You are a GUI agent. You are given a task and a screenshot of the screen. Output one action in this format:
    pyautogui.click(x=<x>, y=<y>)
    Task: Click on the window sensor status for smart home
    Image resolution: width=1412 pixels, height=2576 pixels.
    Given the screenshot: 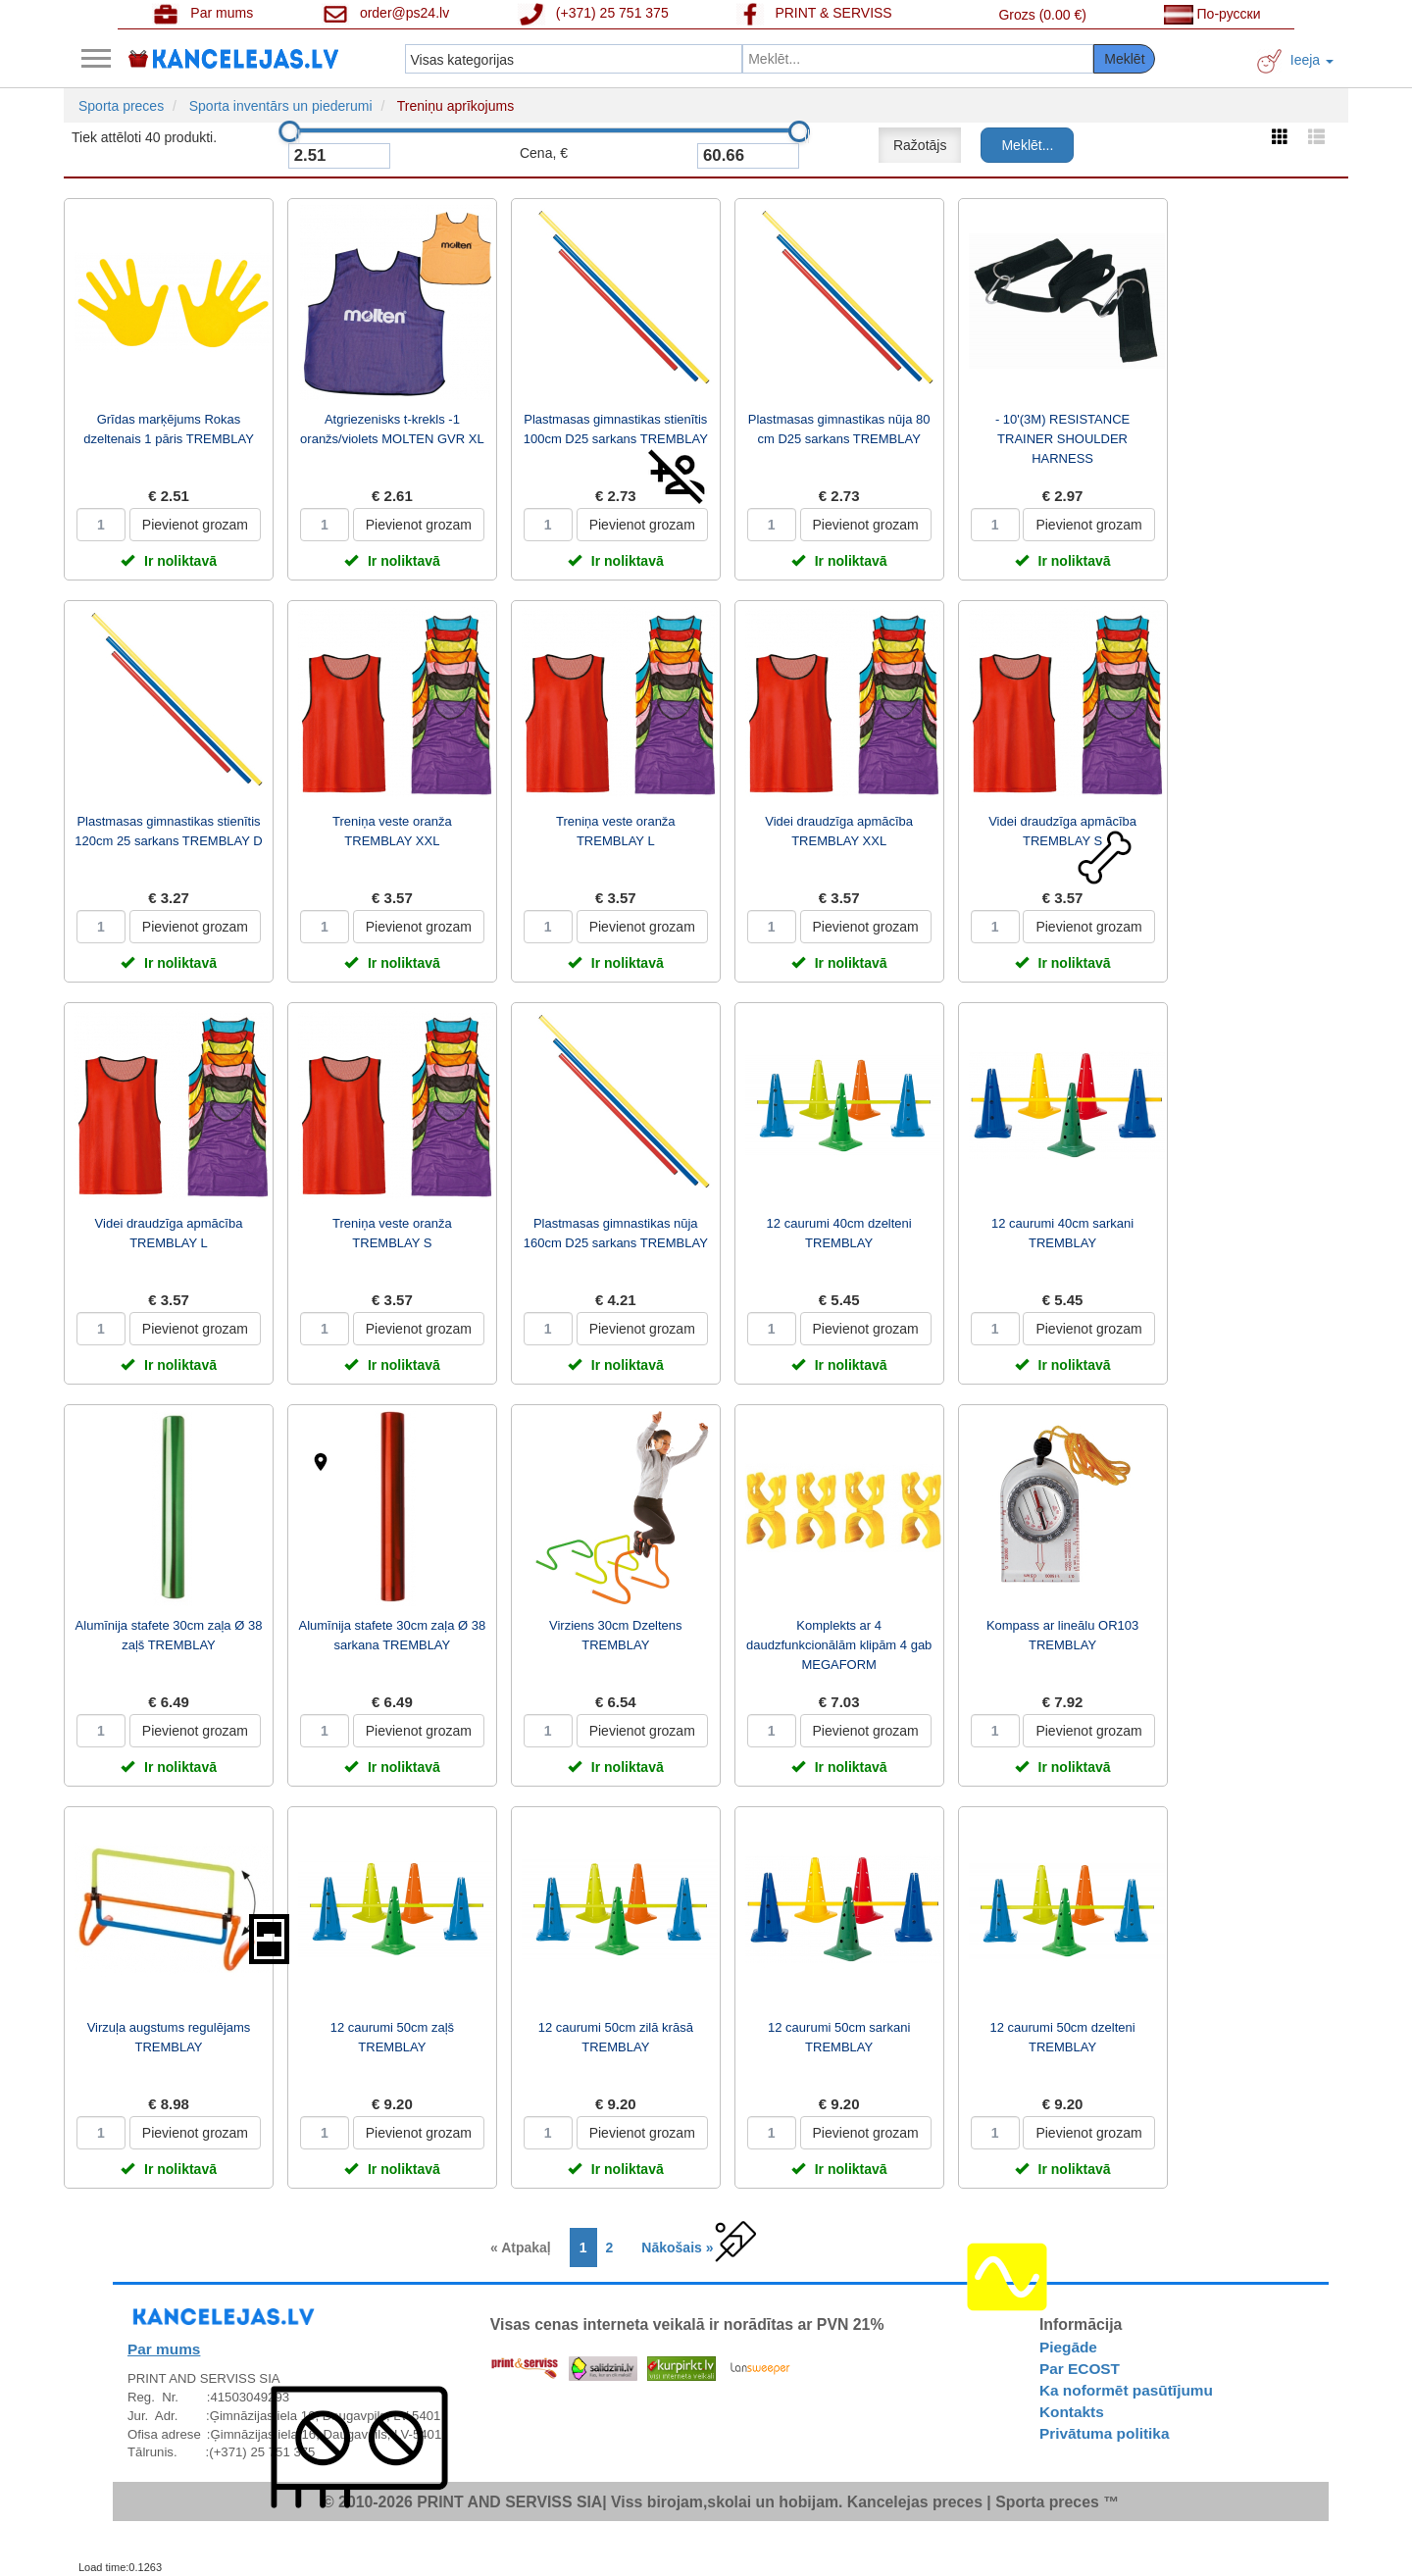 What is the action you would take?
    pyautogui.click(x=269, y=1939)
    